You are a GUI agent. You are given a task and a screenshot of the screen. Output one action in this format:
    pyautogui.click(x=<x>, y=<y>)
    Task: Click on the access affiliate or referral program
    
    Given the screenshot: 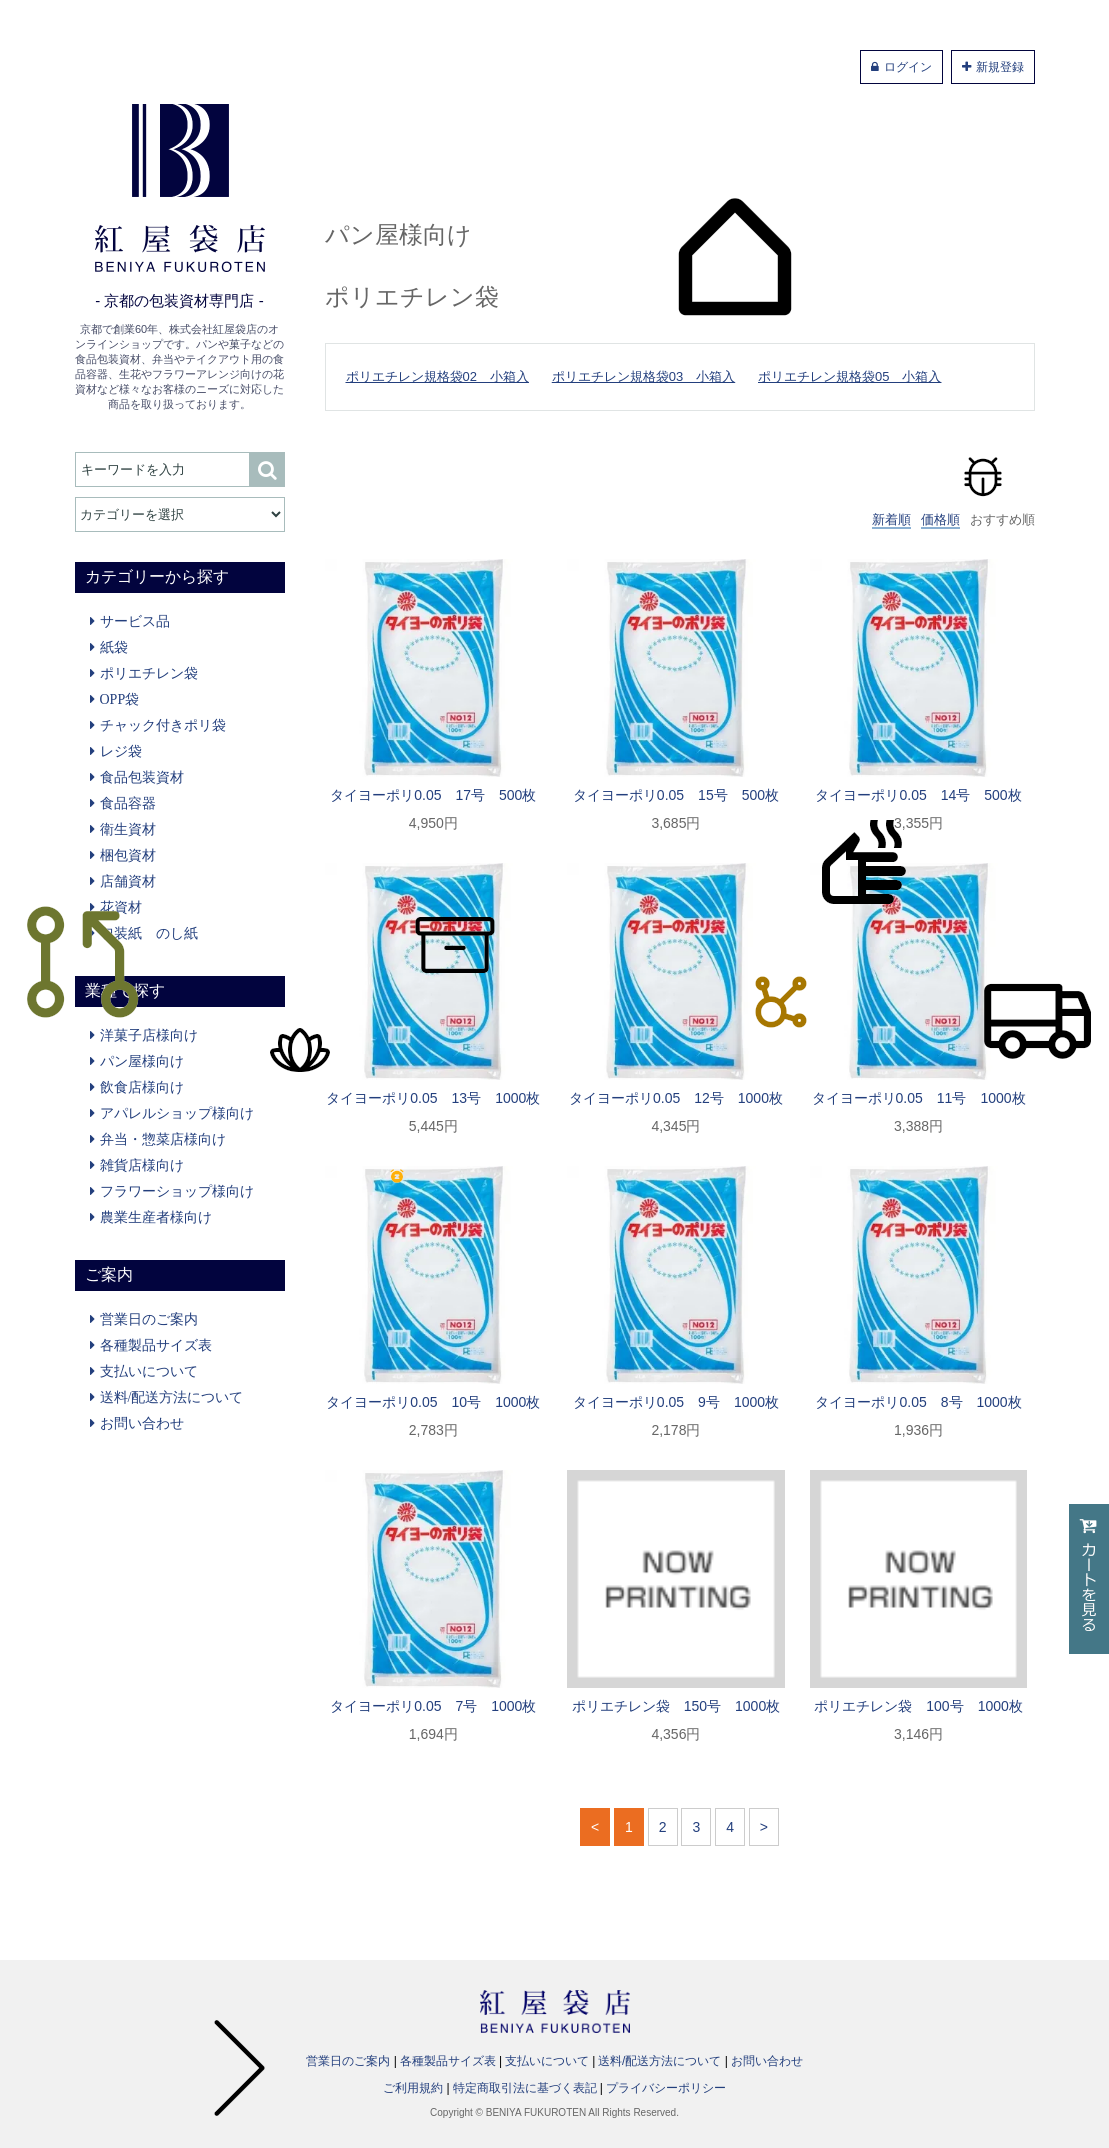 What is the action you would take?
    pyautogui.click(x=781, y=1002)
    